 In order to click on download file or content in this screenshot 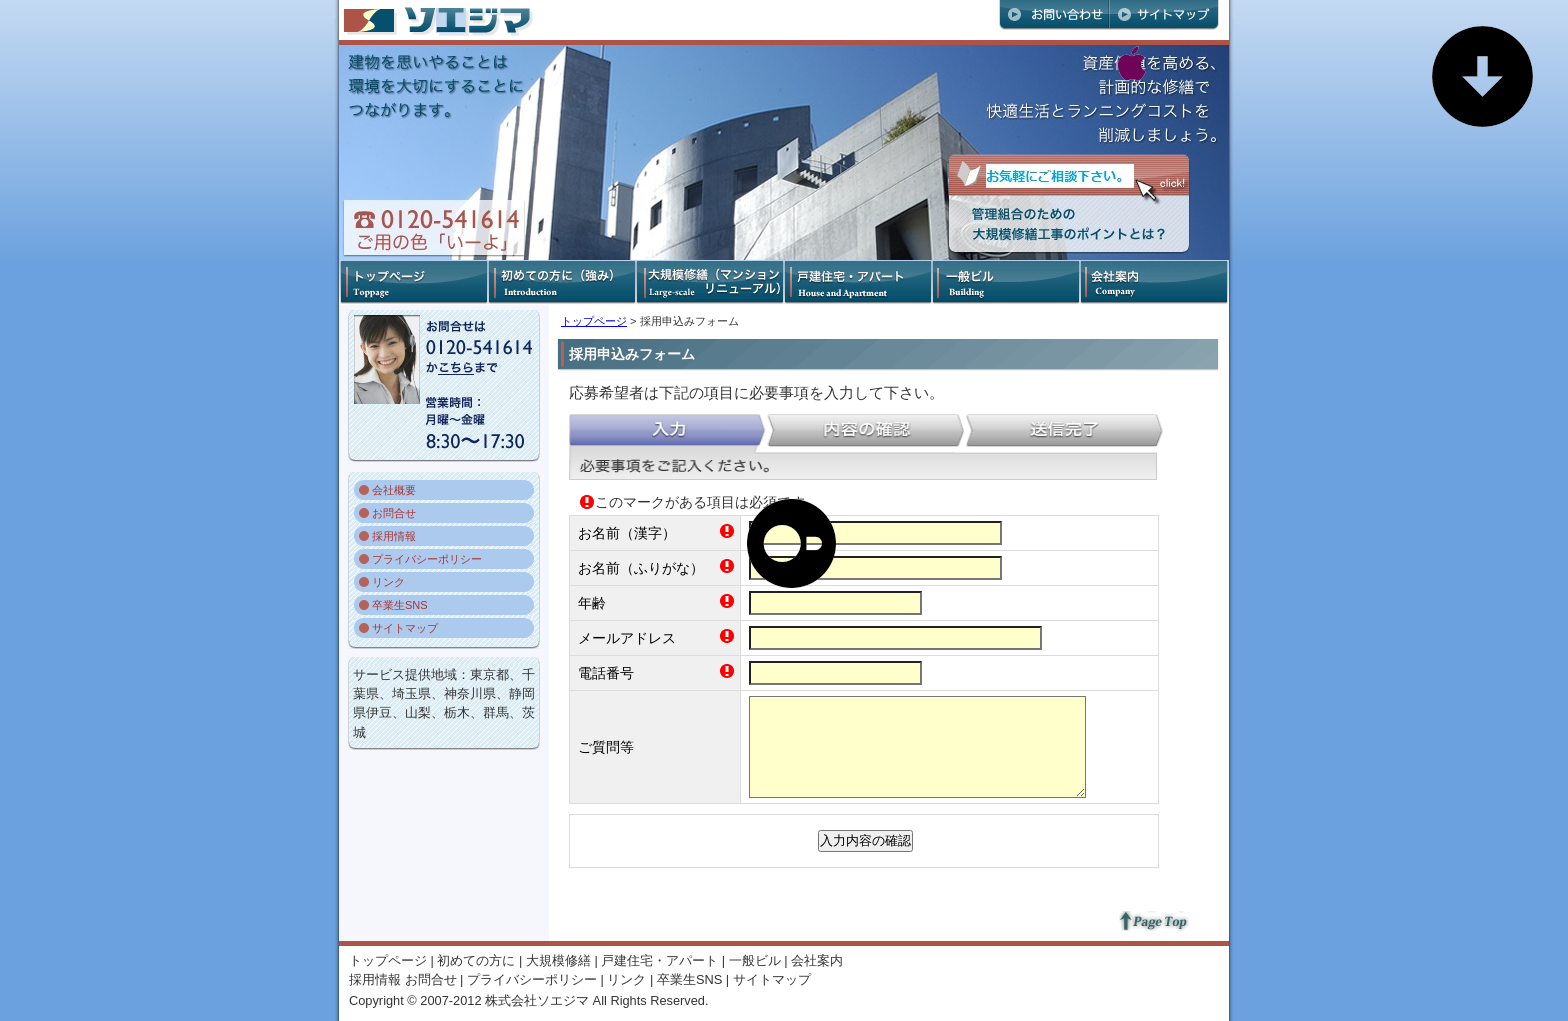, I will do `click(1482, 76)`.